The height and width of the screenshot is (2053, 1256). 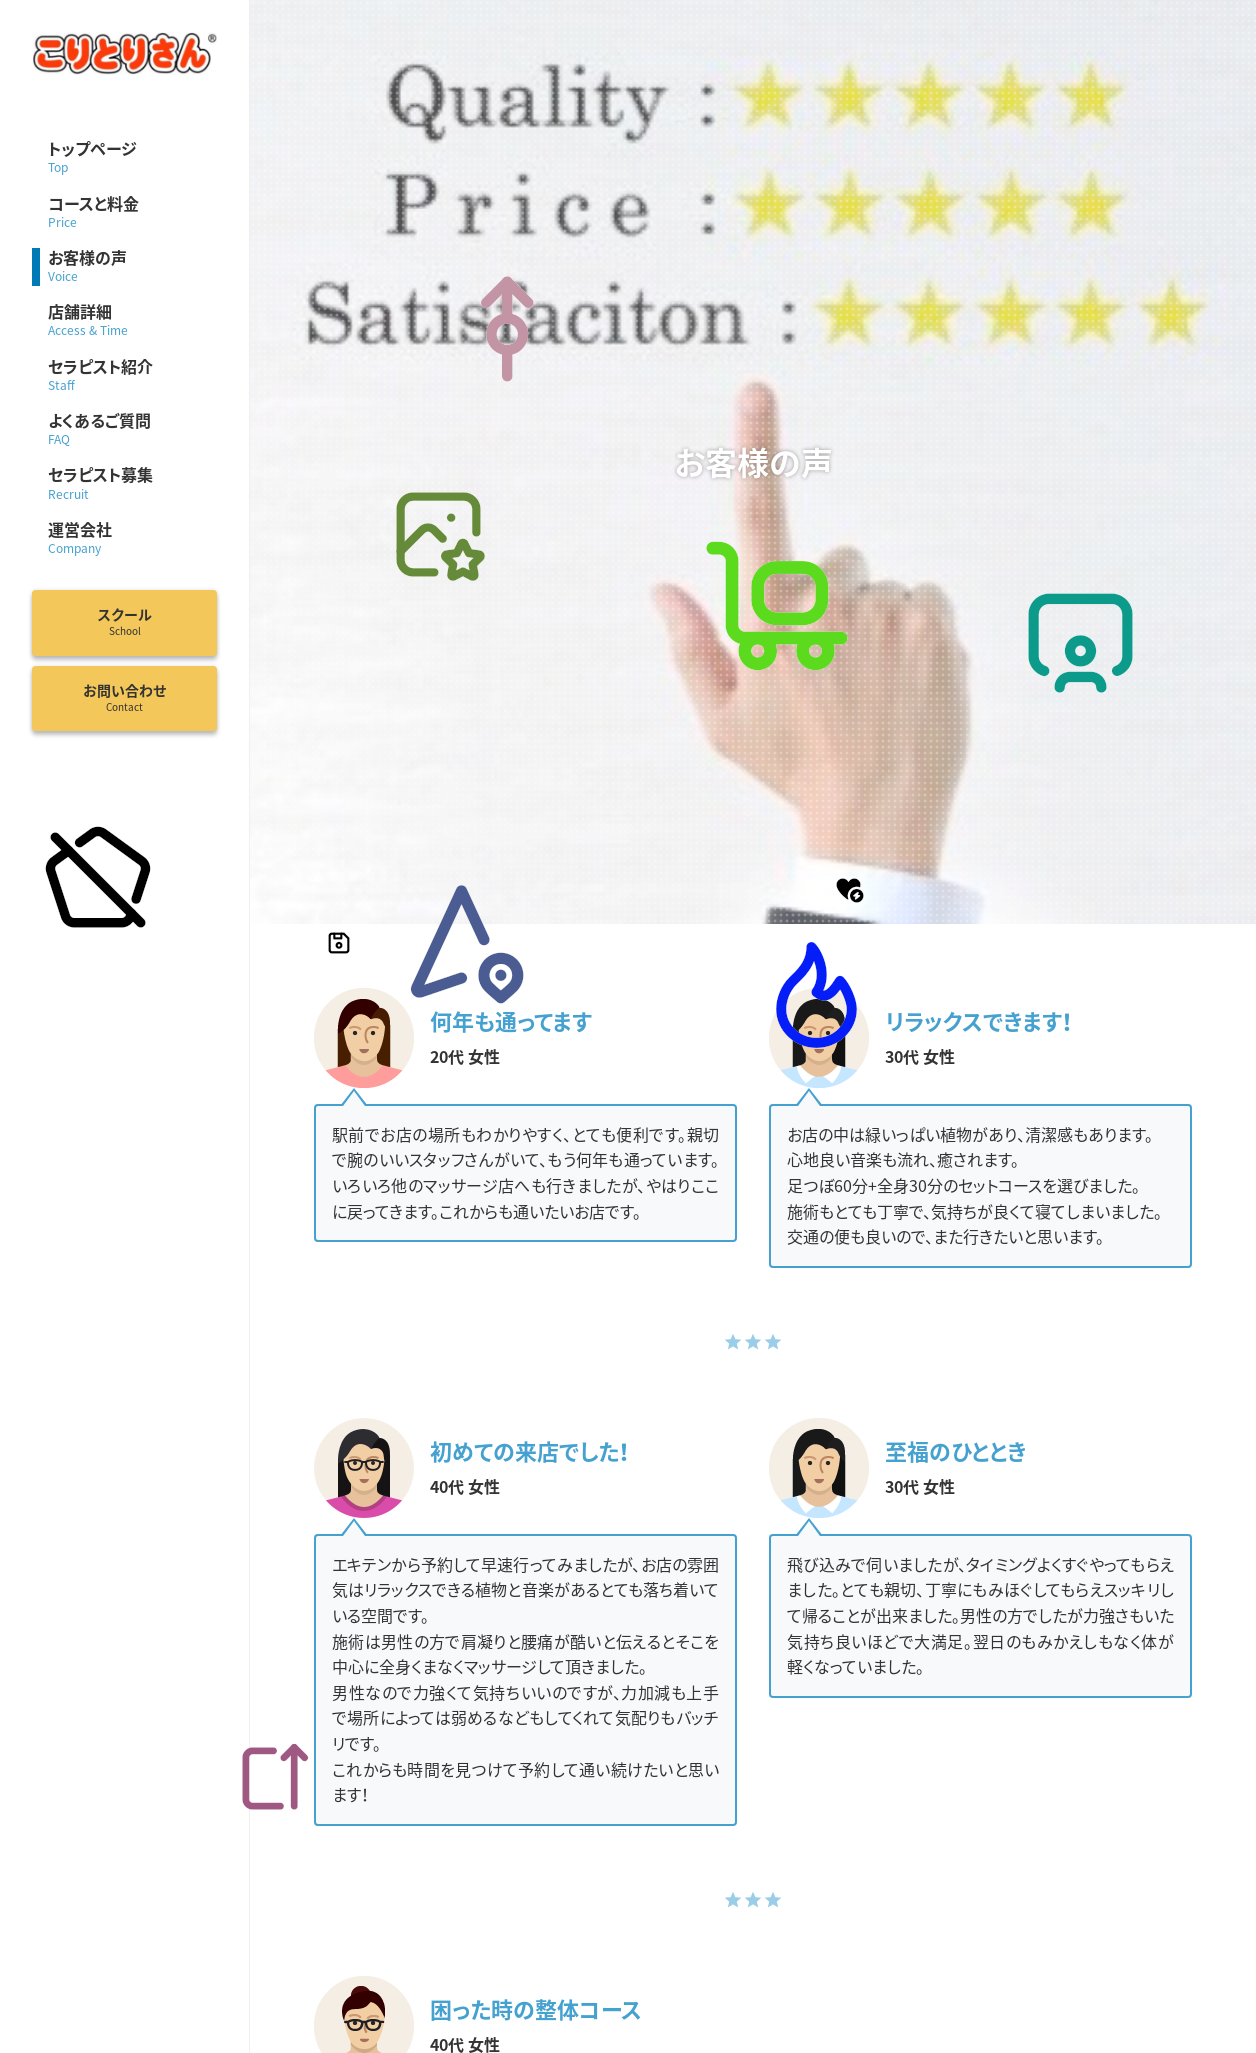 I want to click on add photo to favorites, so click(x=438, y=534).